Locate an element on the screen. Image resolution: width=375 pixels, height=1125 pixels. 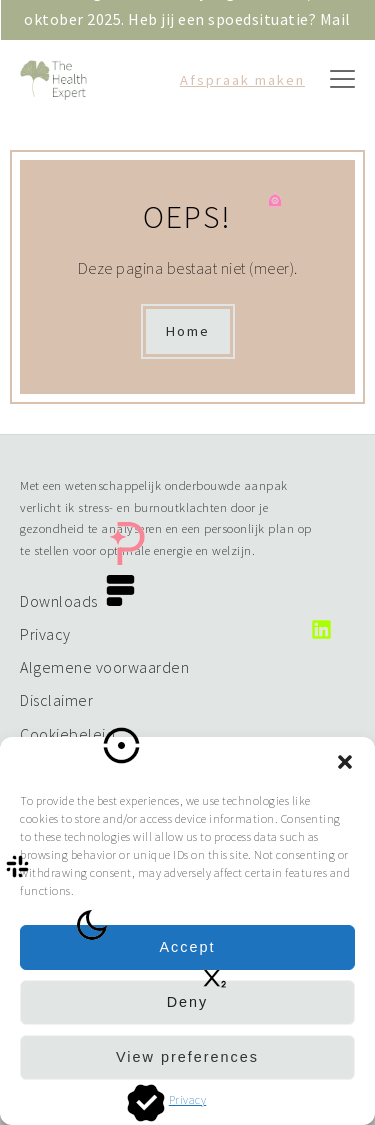
enable dark mode is located at coordinates (92, 925).